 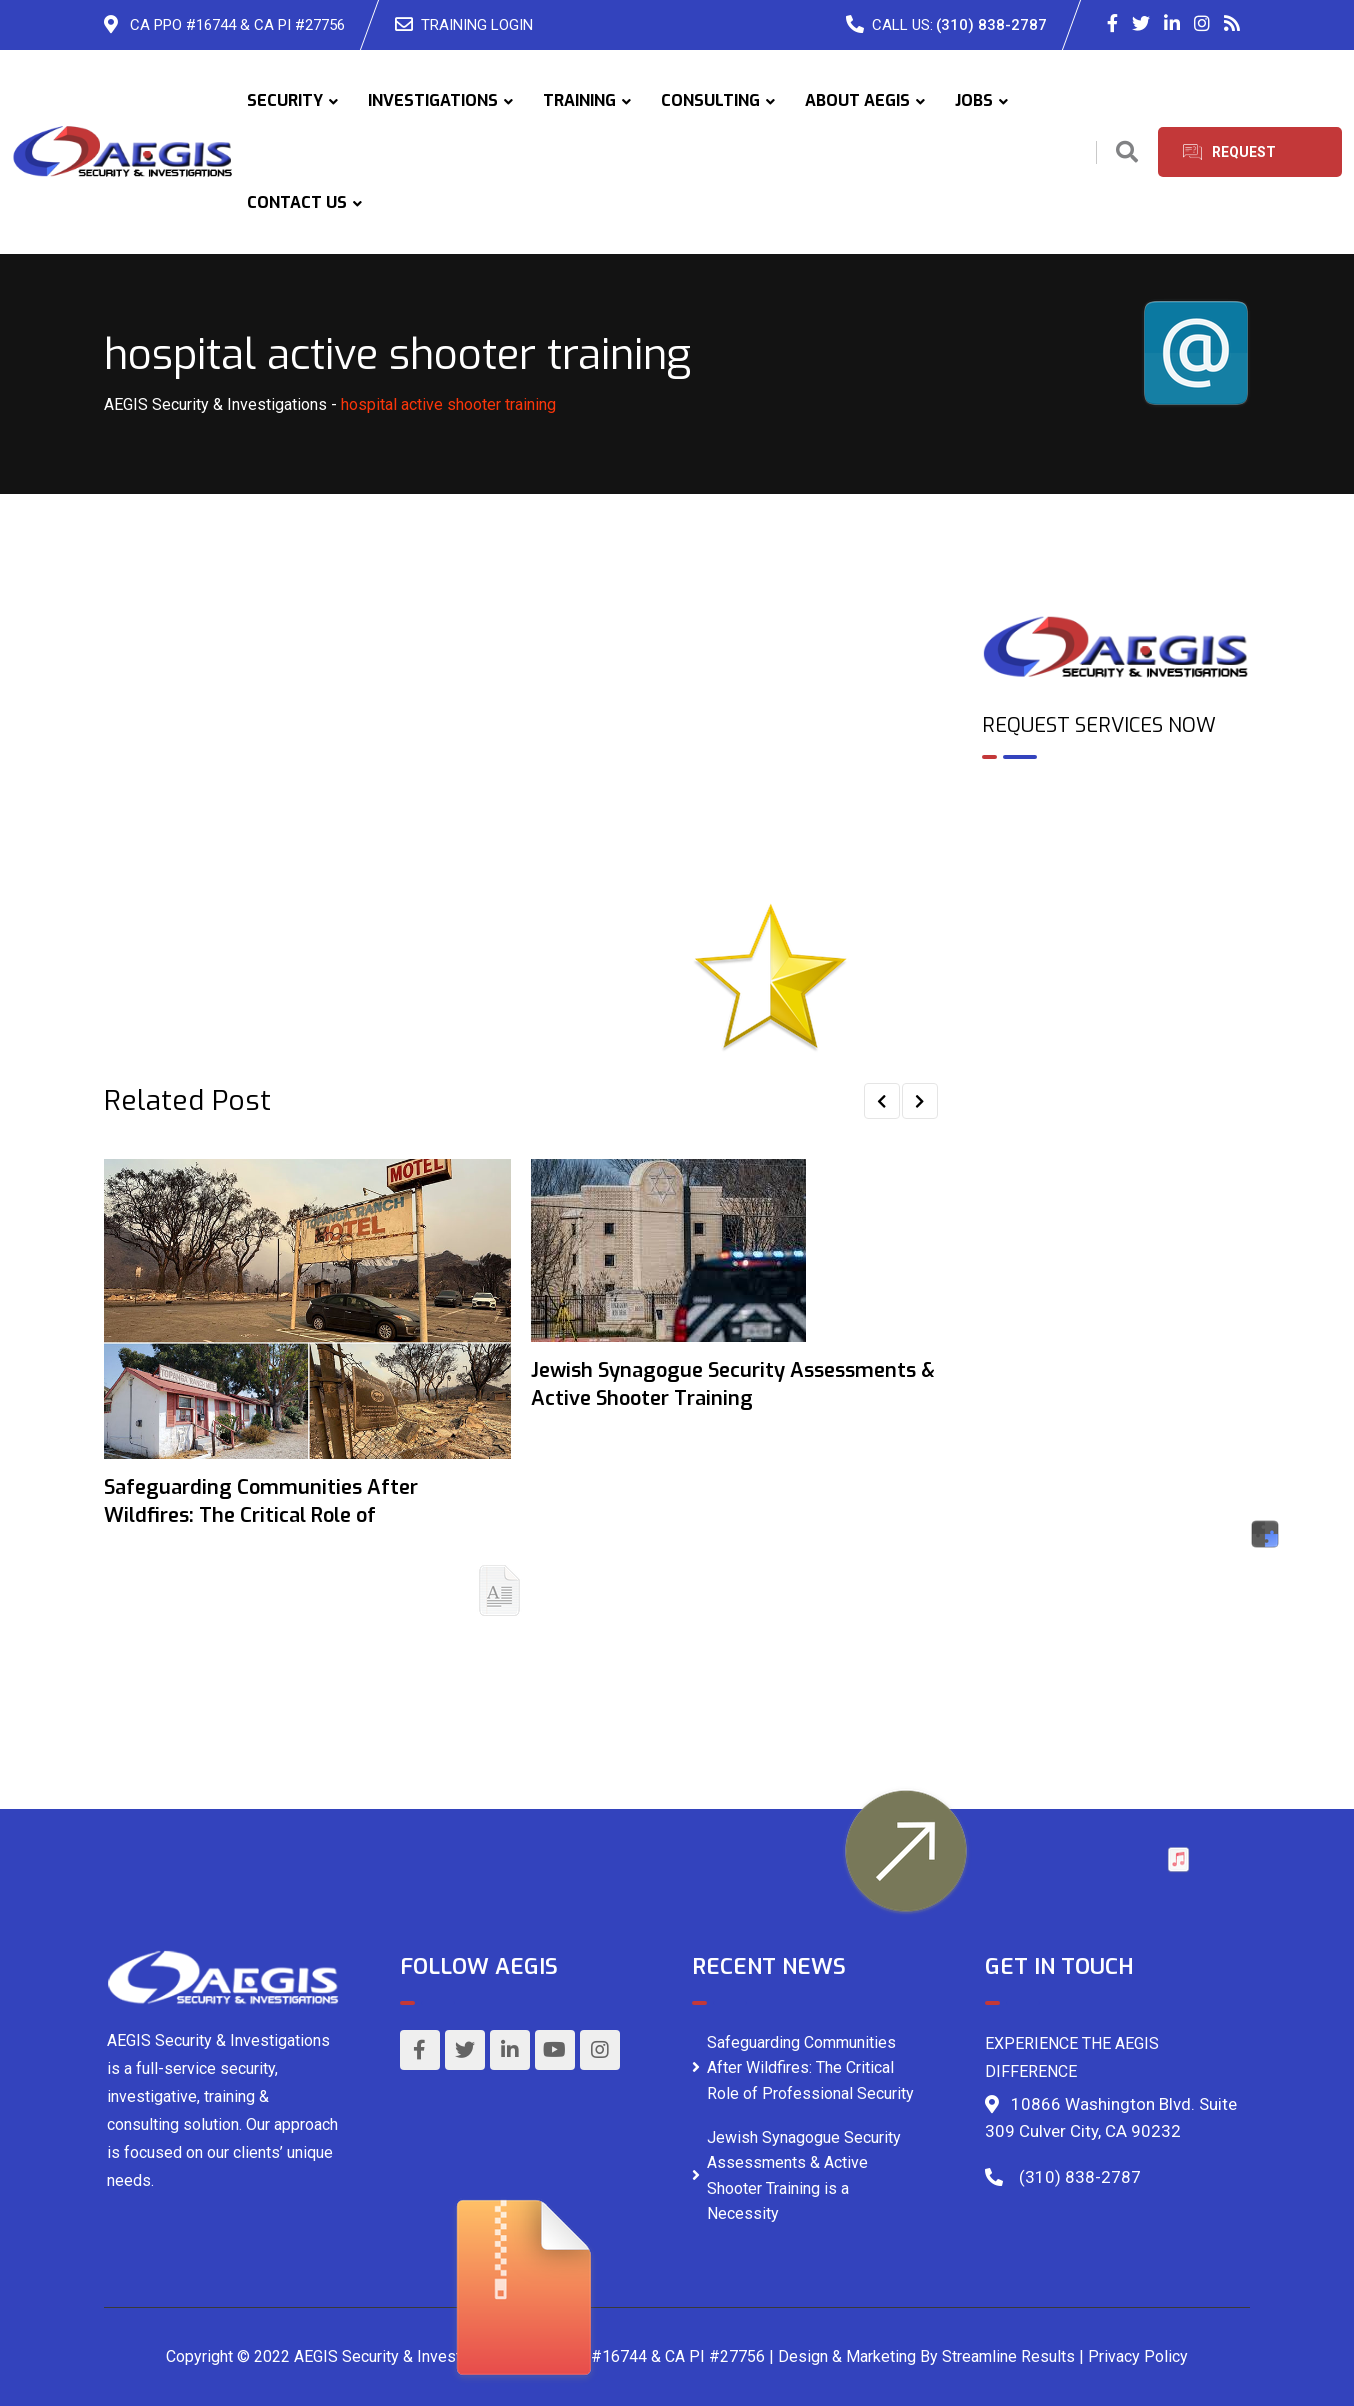 What do you see at coordinates (1265, 1534) in the screenshot?
I see `manage bluetooth plugins or extensions` at bounding box center [1265, 1534].